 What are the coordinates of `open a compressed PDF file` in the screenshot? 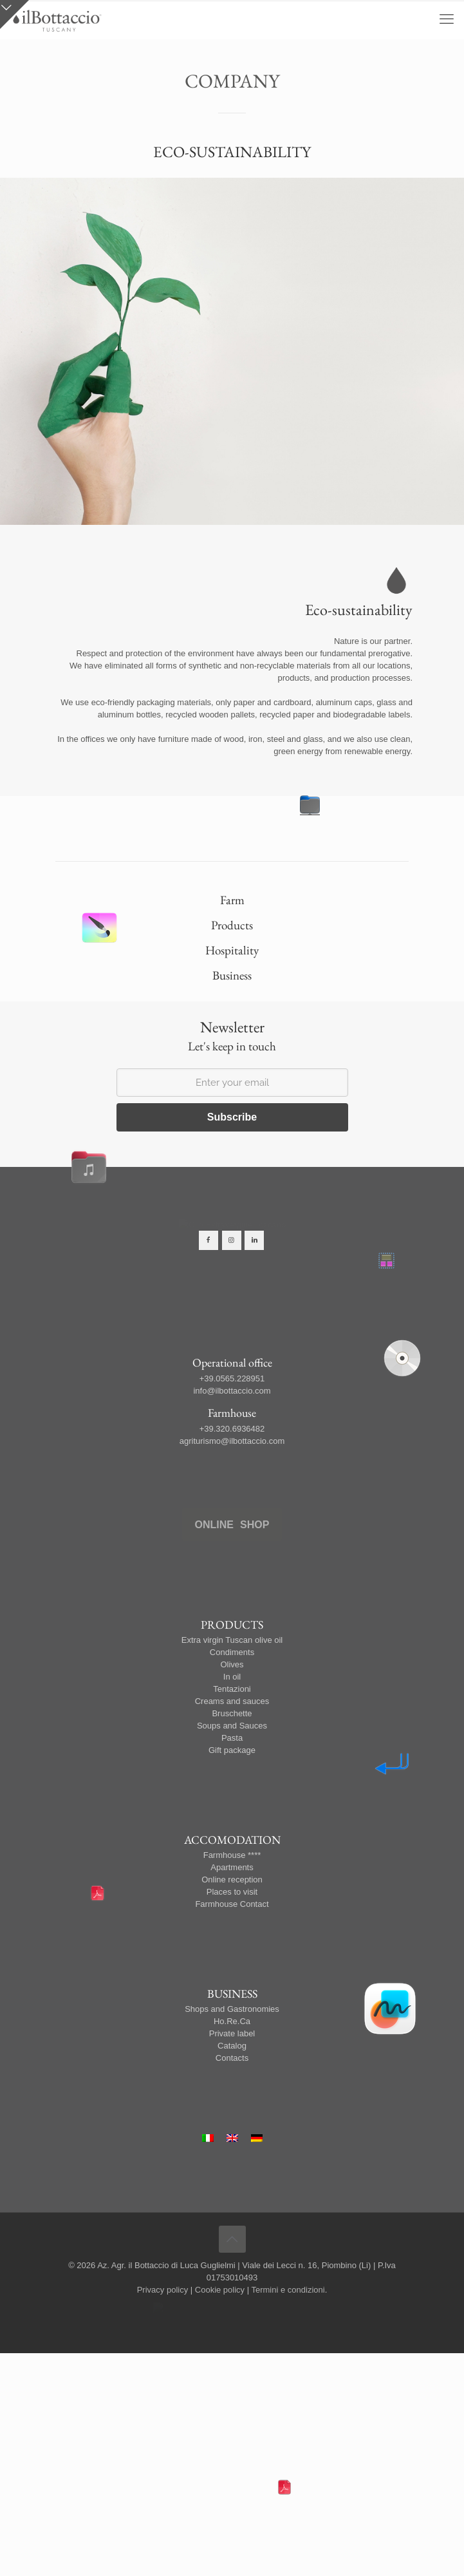 It's located at (97, 1893).